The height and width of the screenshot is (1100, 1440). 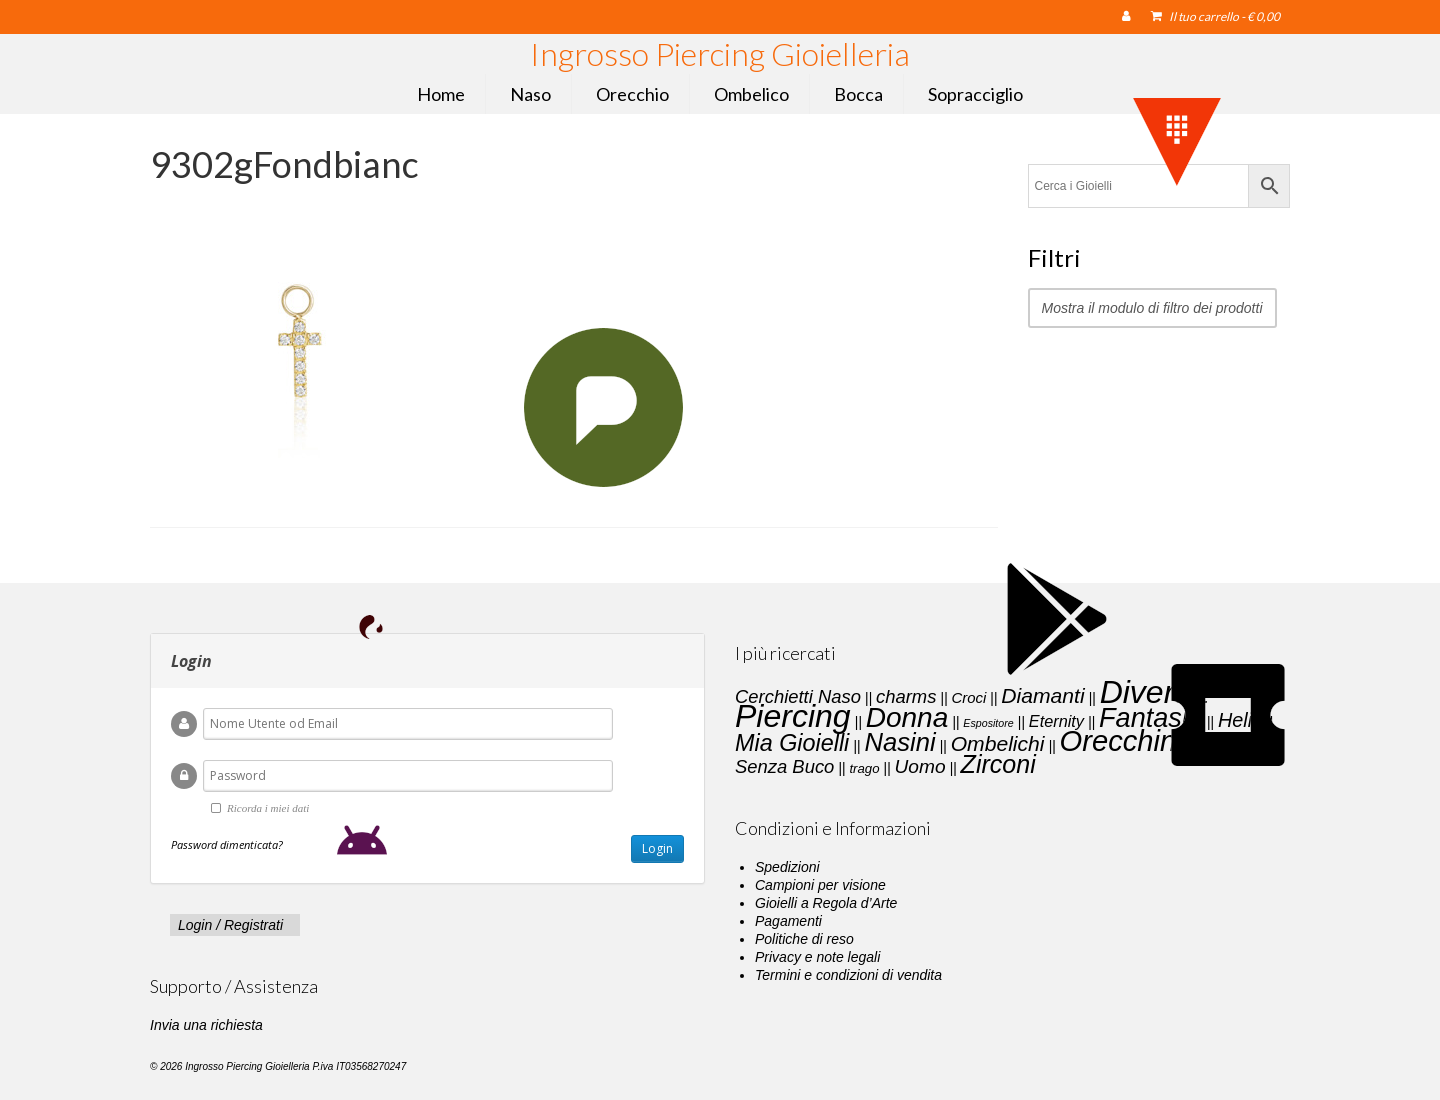 What do you see at coordinates (1228, 715) in the screenshot?
I see `view your tickets or passes` at bounding box center [1228, 715].